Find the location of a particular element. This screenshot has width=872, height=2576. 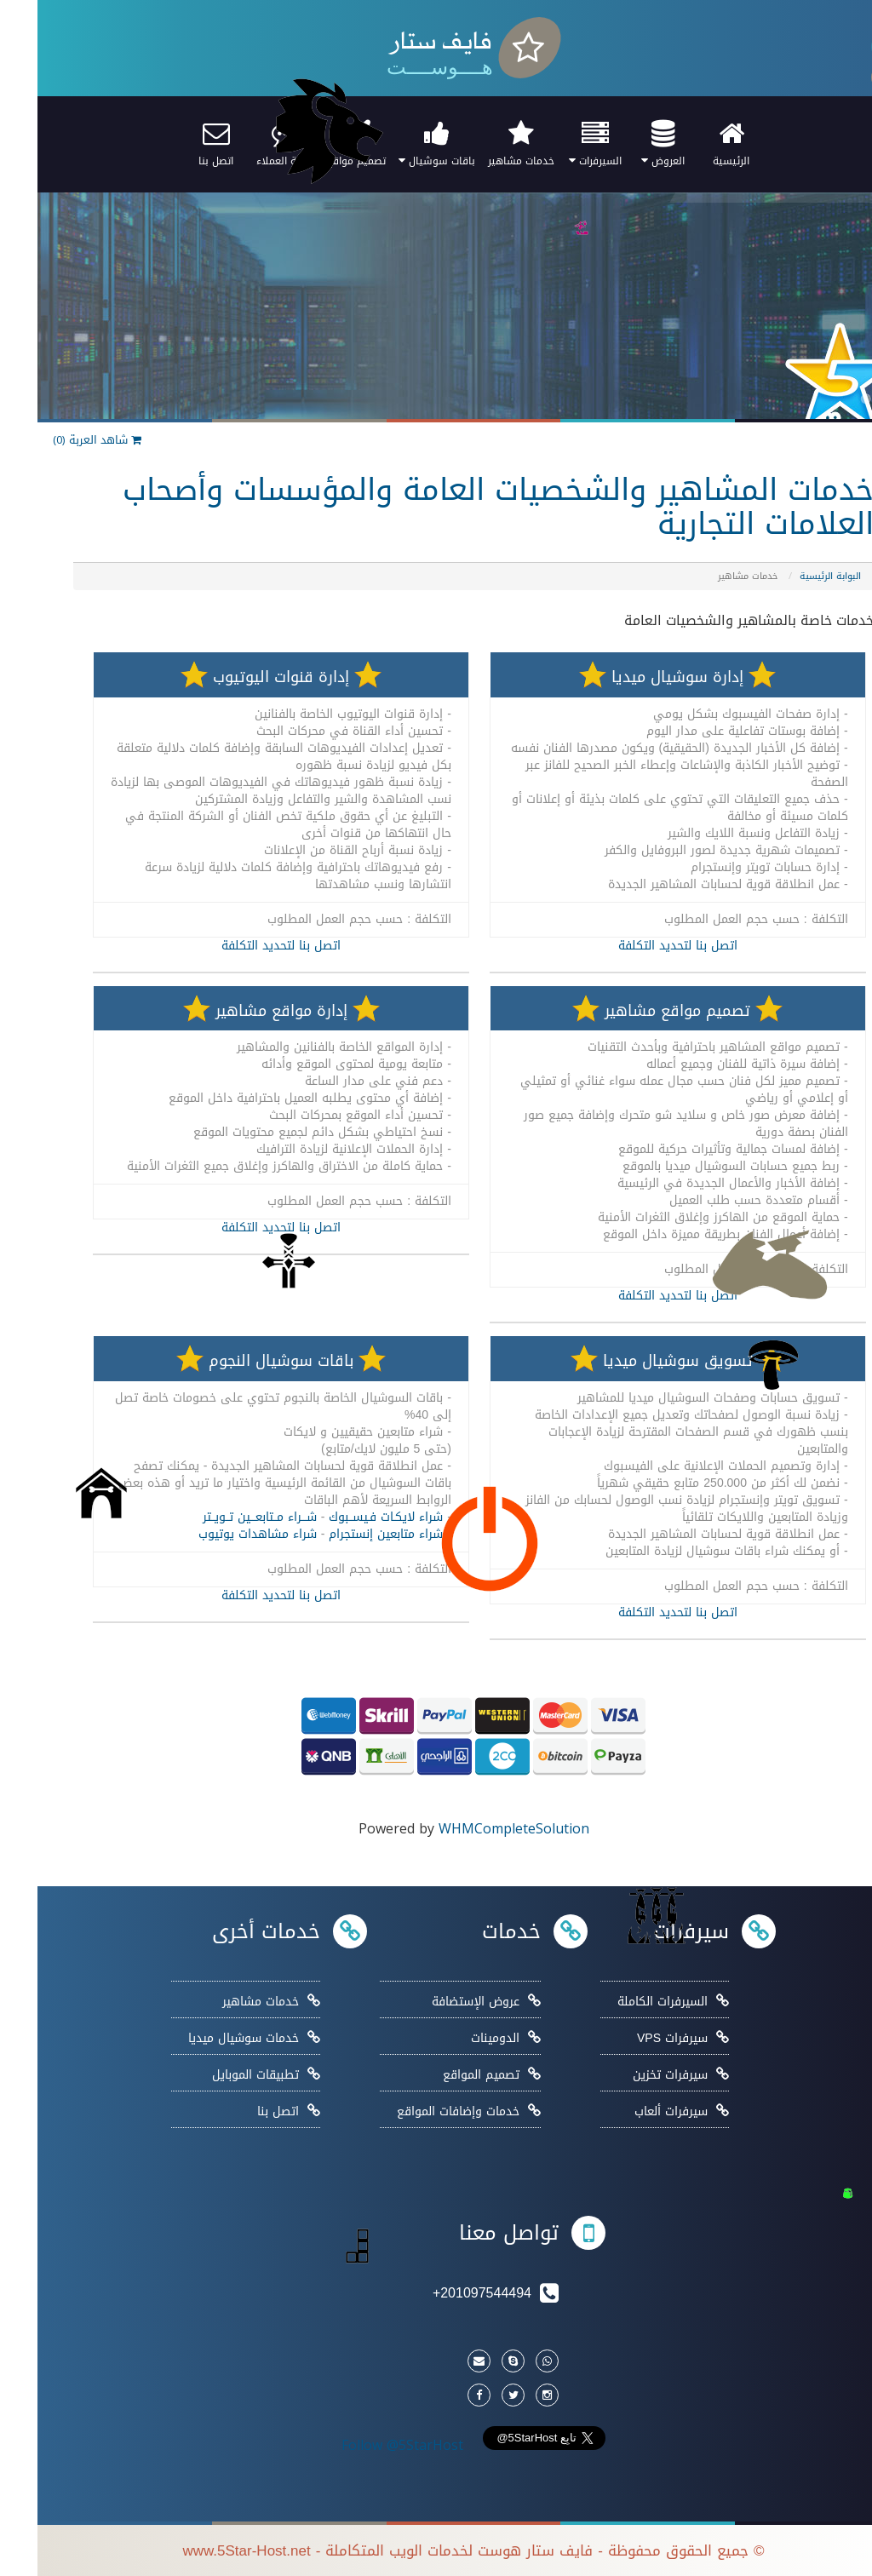

represents a lion character or avatar in a game is located at coordinates (330, 133).